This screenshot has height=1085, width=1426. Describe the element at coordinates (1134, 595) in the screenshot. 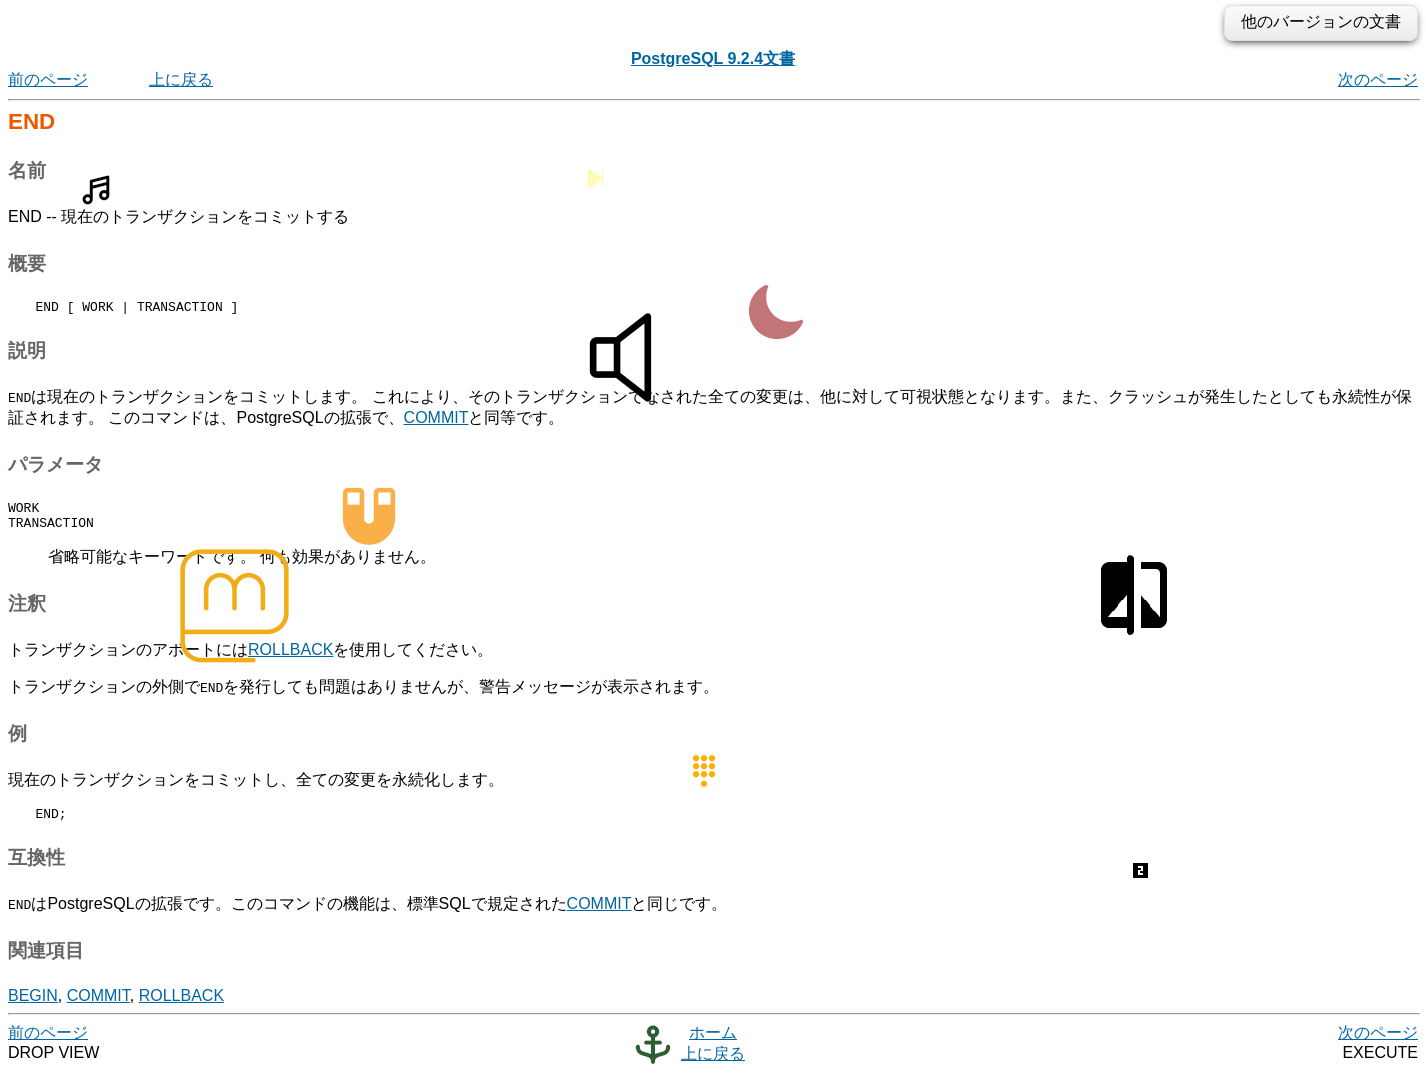

I see `compare two images side by side` at that location.